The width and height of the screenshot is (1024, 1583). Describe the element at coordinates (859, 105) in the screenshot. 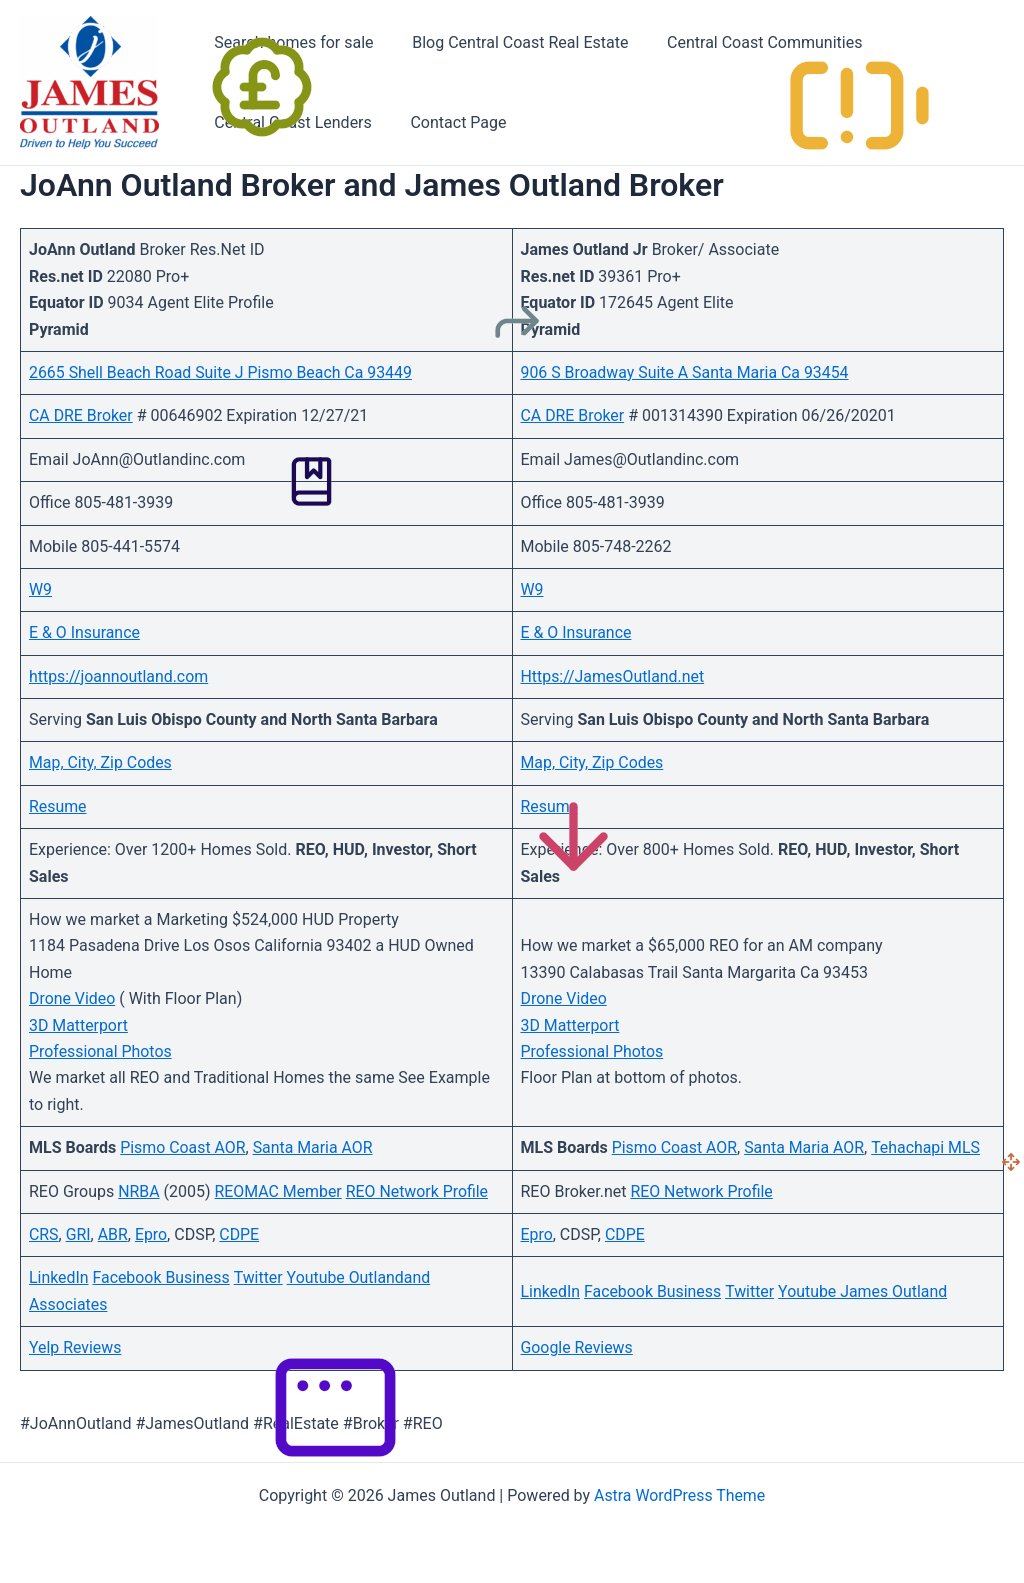

I see `indicates low battery warning` at that location.